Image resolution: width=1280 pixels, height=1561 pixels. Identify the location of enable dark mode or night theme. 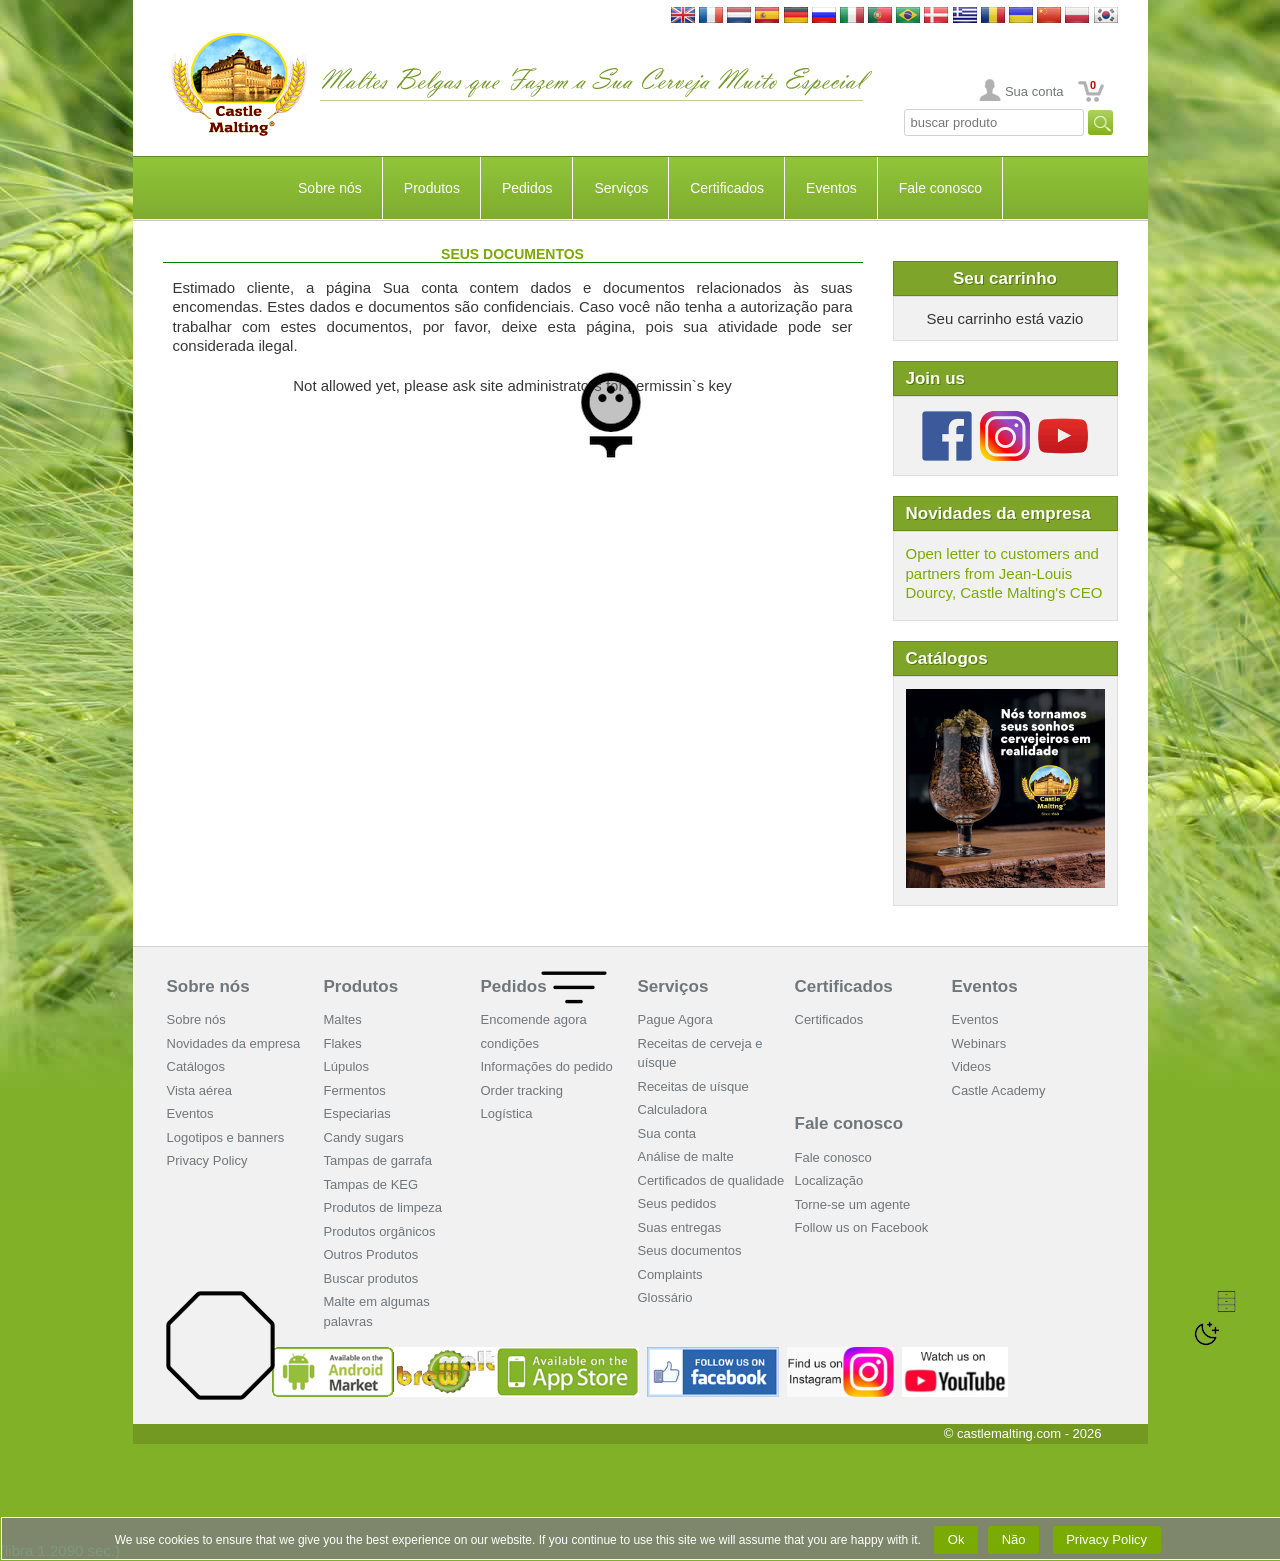
(1206, 1334).